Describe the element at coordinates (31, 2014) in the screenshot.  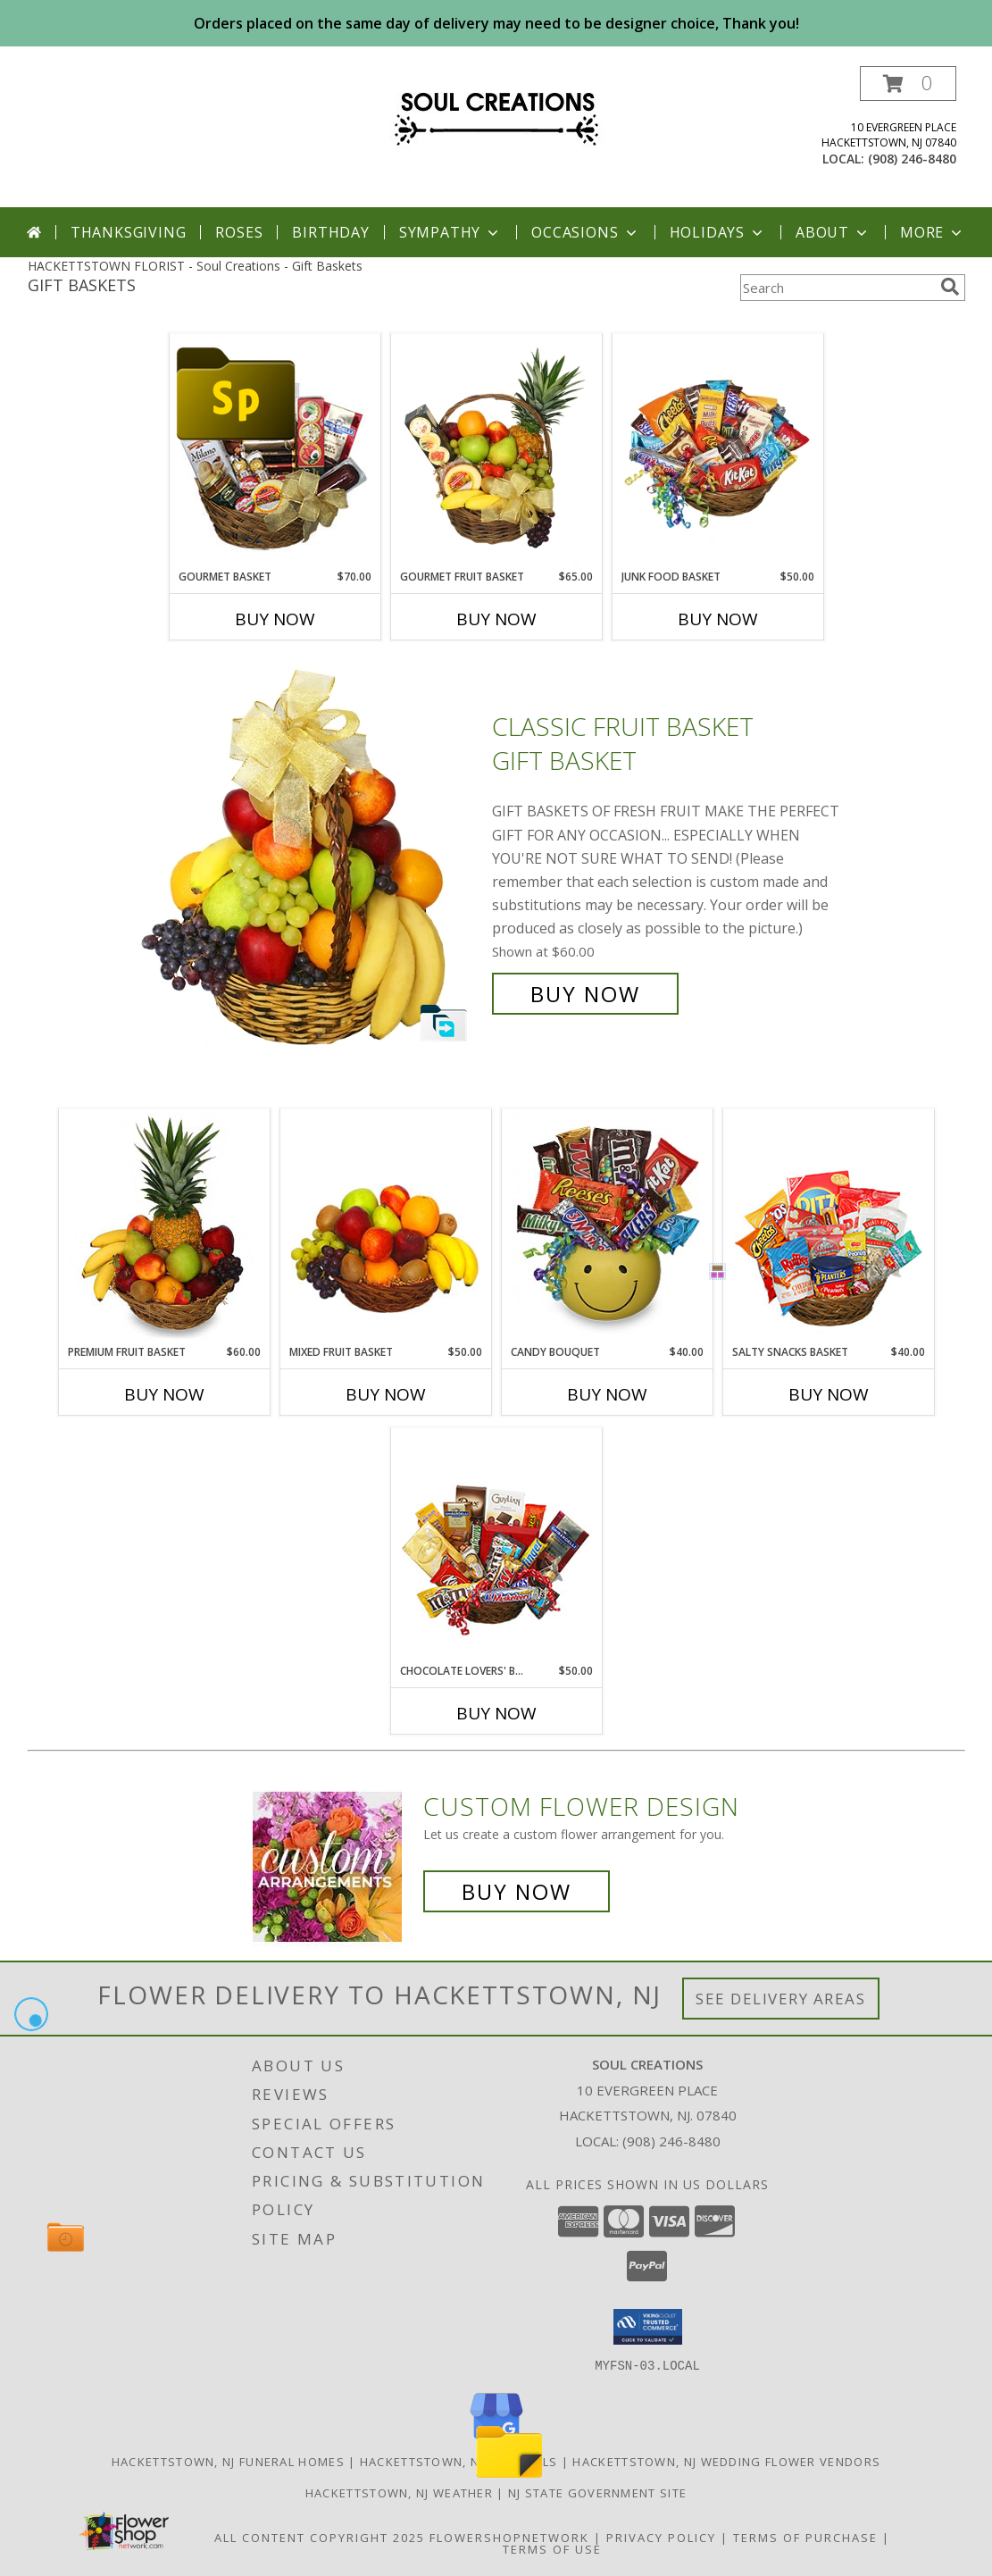
I see `new message notification in quassel irc client` at that location.